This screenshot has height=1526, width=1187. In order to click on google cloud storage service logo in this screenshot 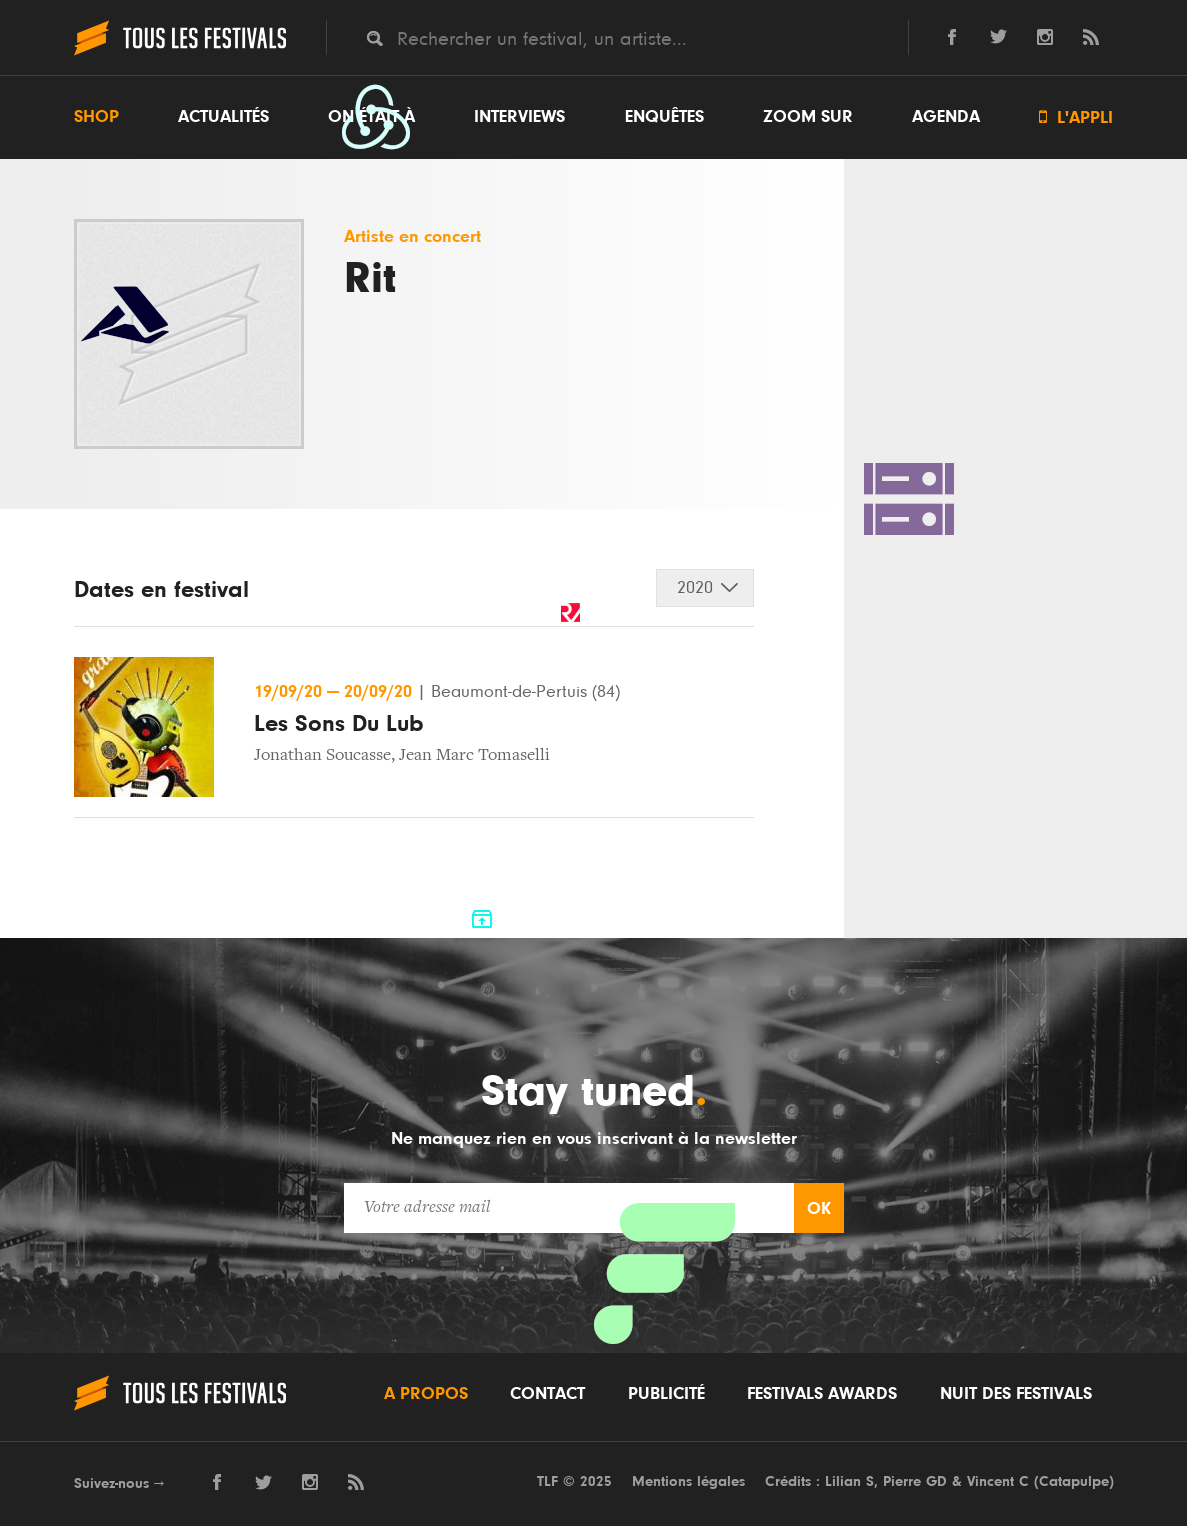, I will do `click(909, 499)`.